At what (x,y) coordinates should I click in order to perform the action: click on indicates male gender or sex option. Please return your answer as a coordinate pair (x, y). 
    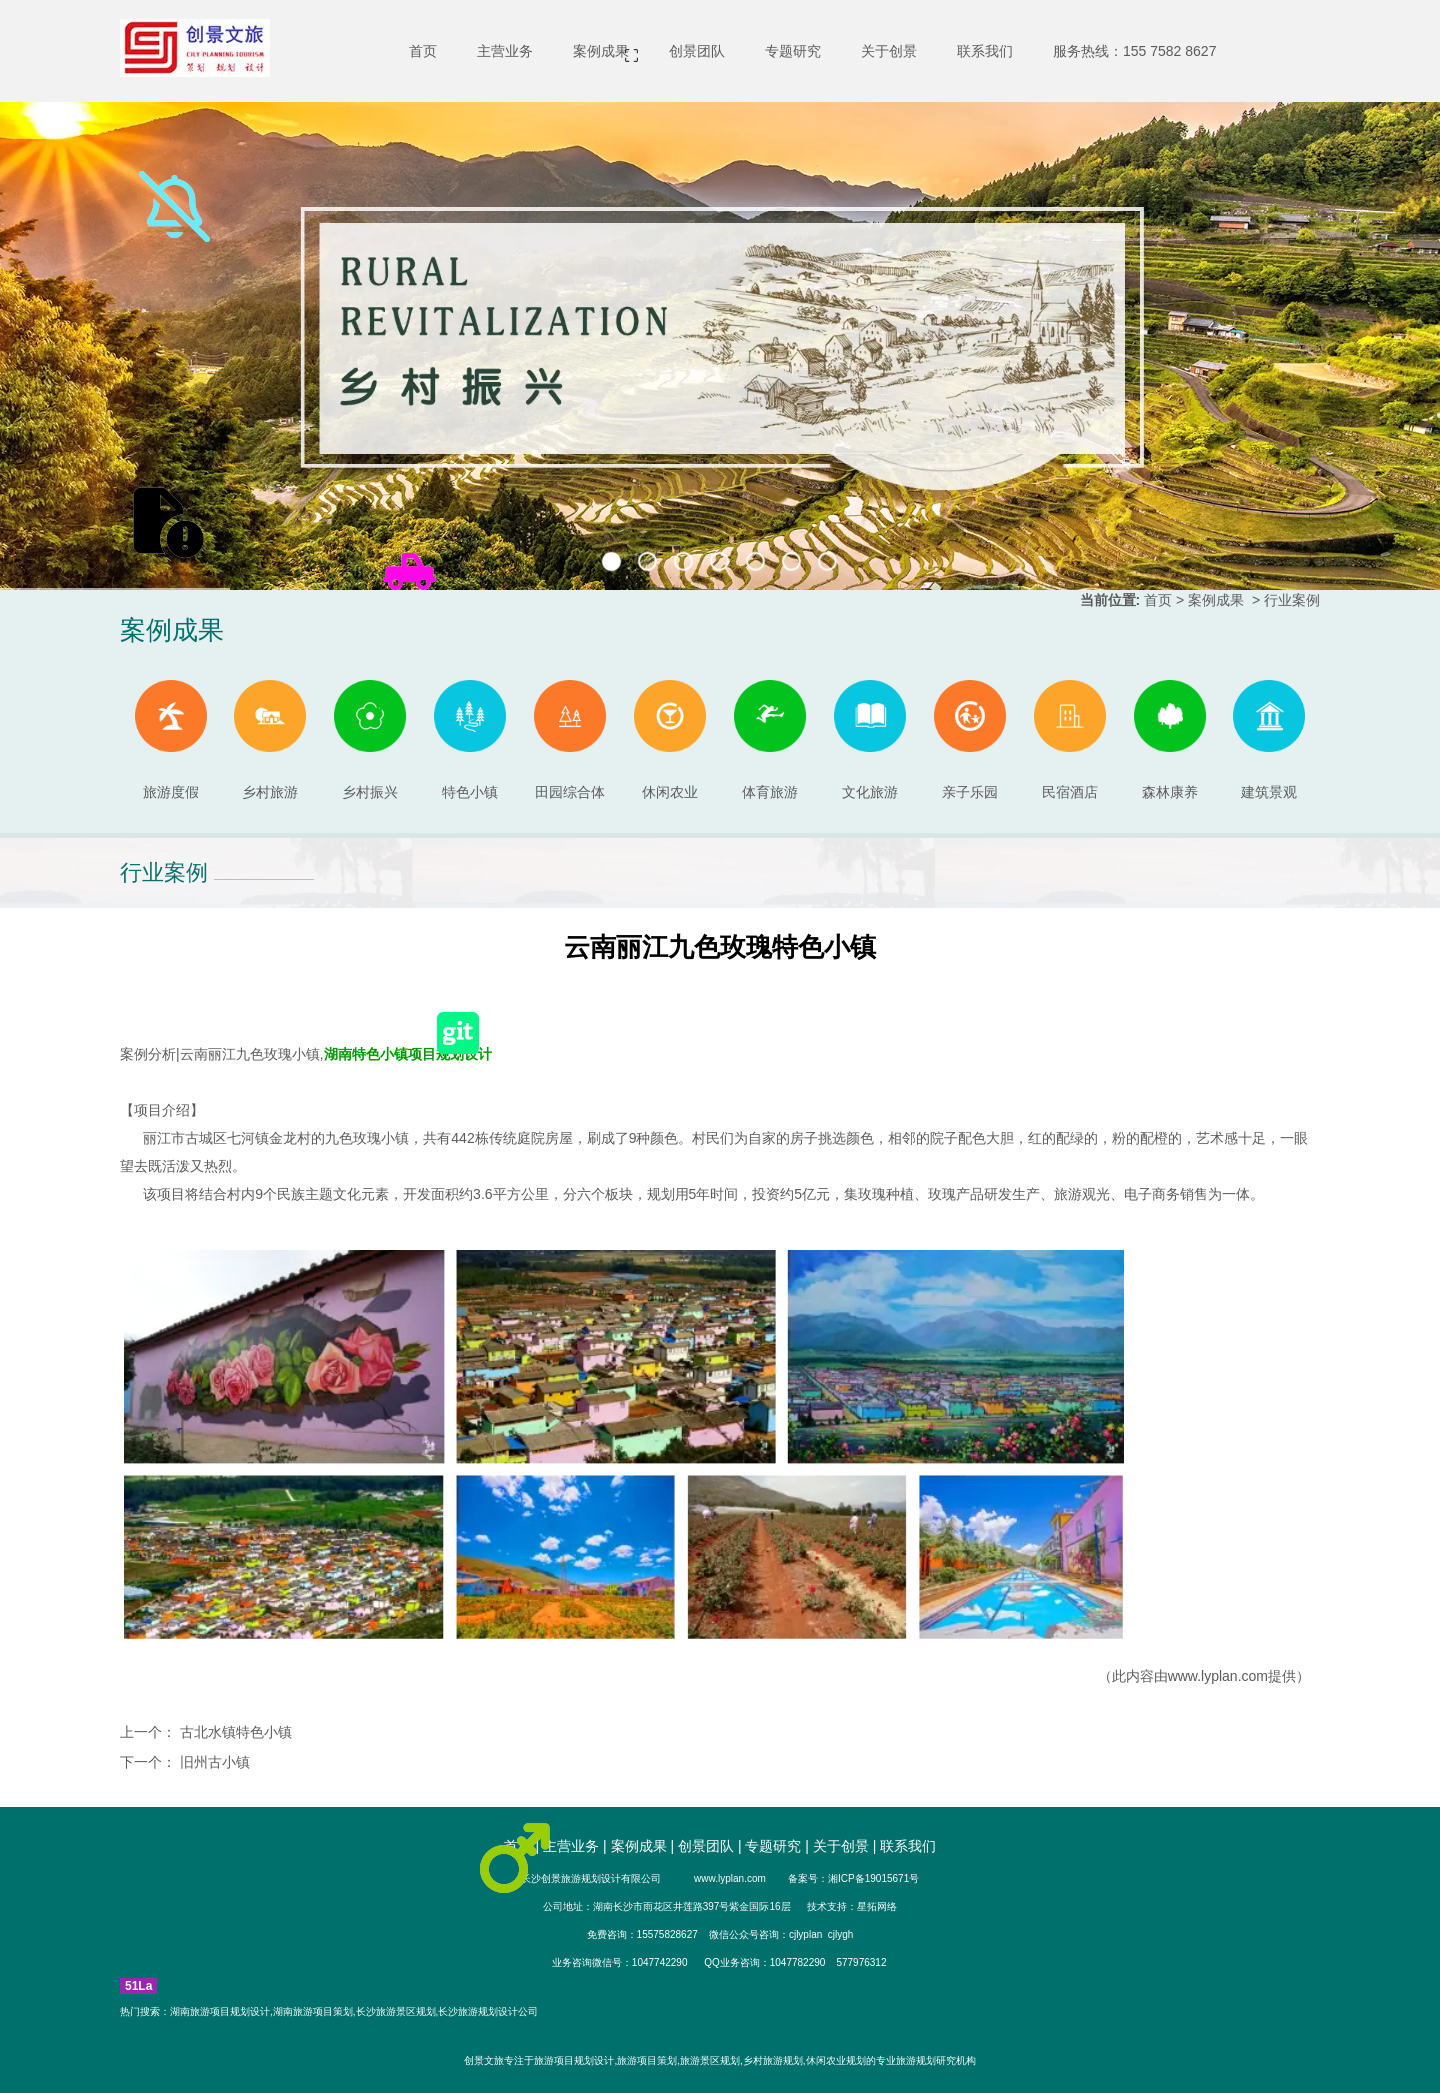
    Looking at the image, I should click on (510, 1862).